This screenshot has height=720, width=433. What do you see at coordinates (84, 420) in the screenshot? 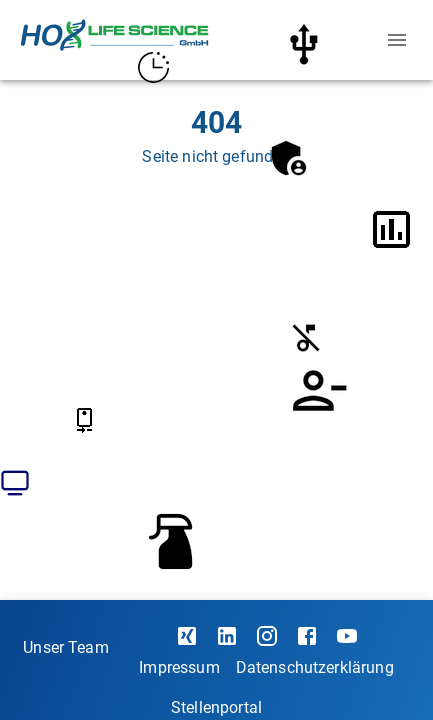
I see `switch to rear camera` at bounding box center [84, 420].